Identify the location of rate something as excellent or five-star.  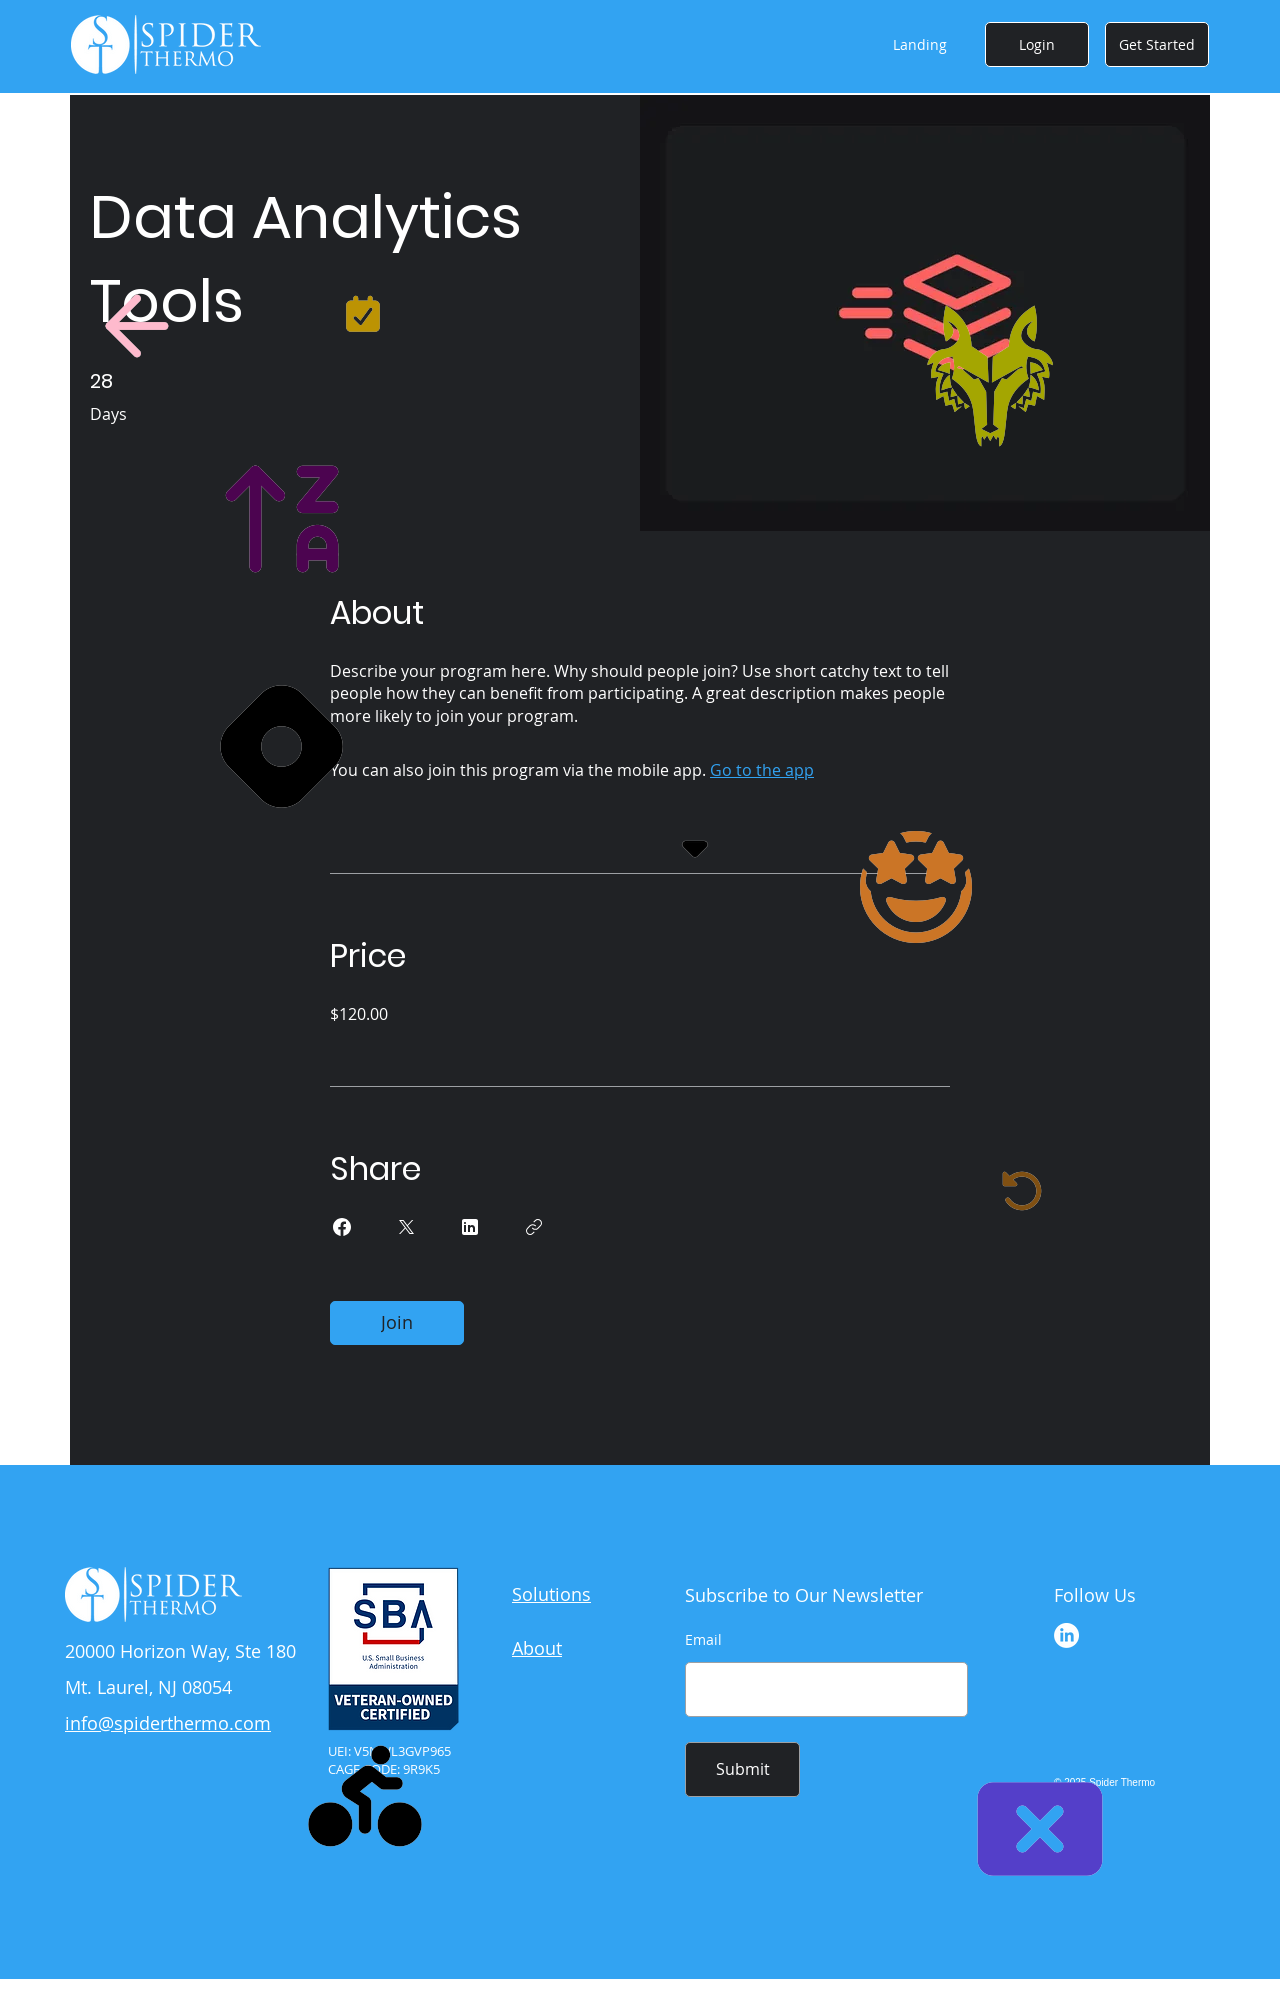
(916, 887).